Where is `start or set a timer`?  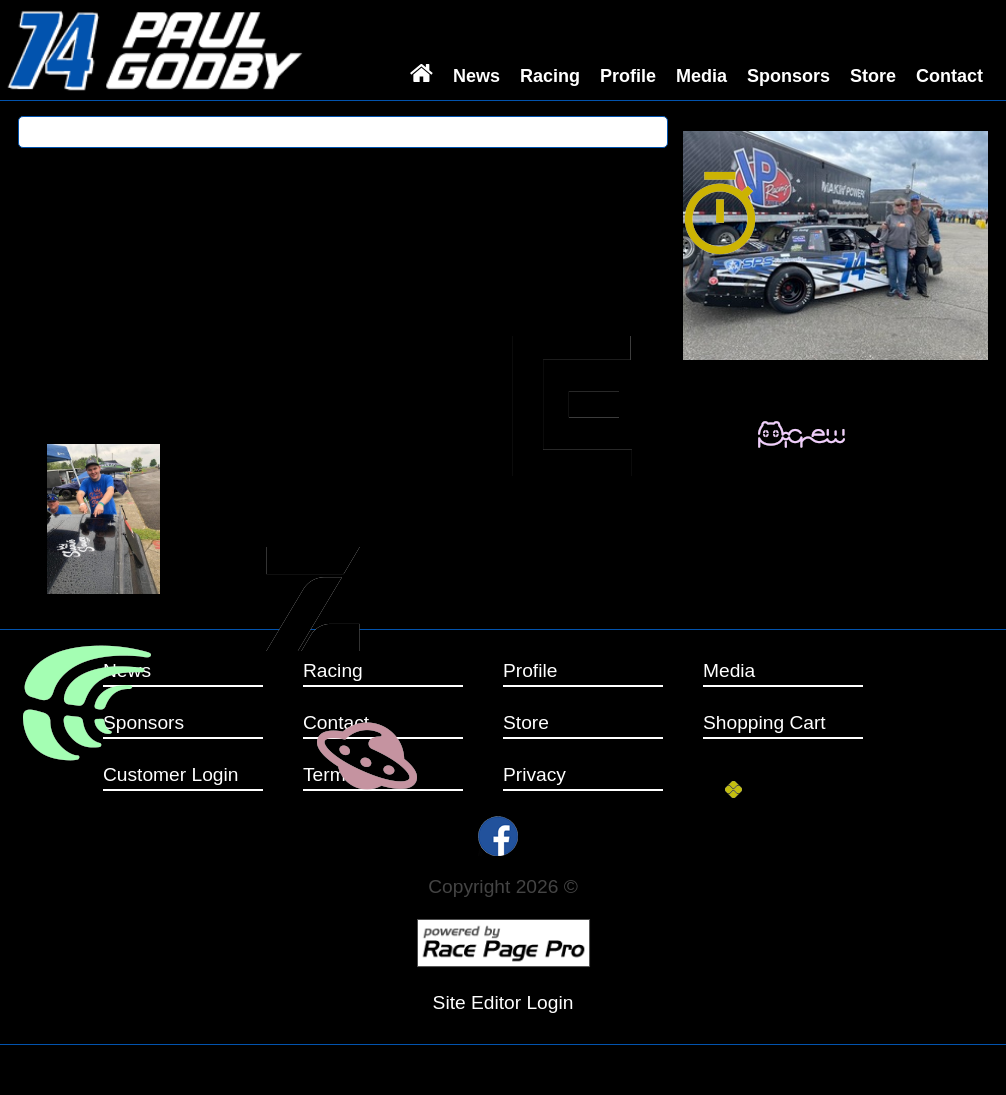
start or set a timer is located at coordinates (720, 215).